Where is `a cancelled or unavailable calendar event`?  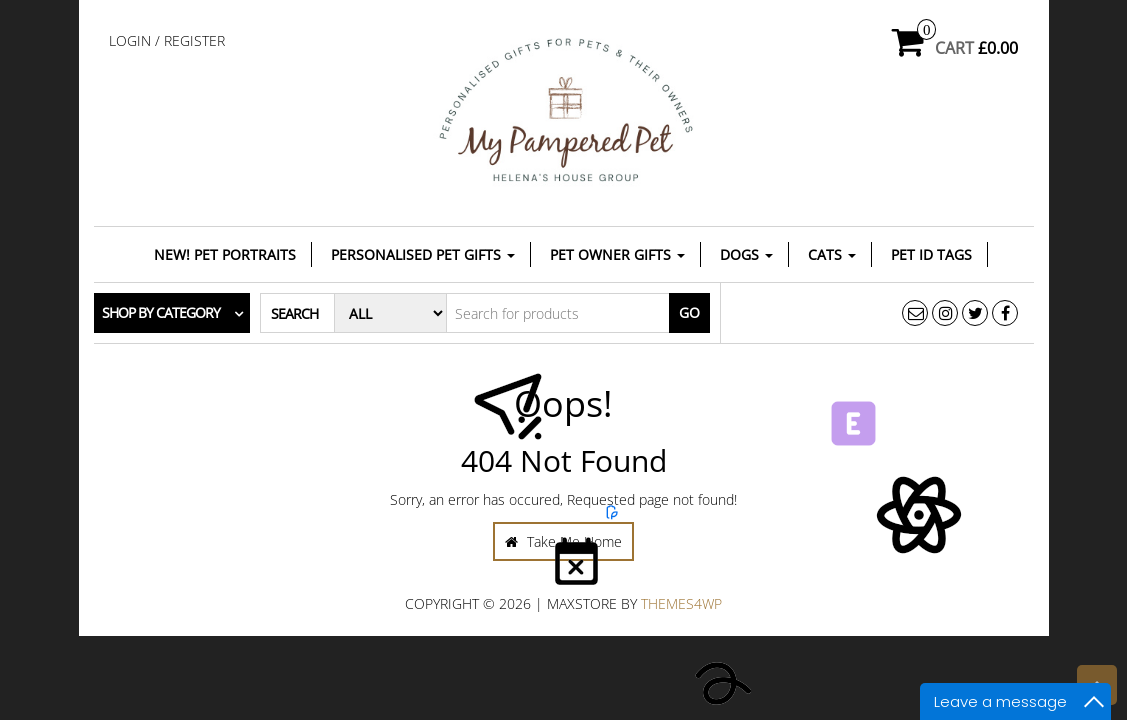
a cancelled or unavailable calendar event is located at coordinates (576, 563).